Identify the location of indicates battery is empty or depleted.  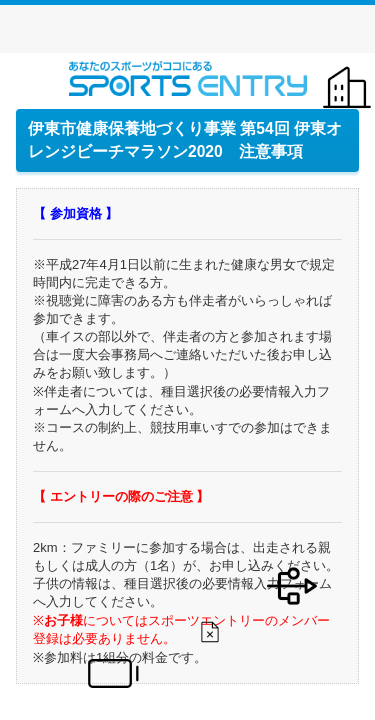
(112, 673).